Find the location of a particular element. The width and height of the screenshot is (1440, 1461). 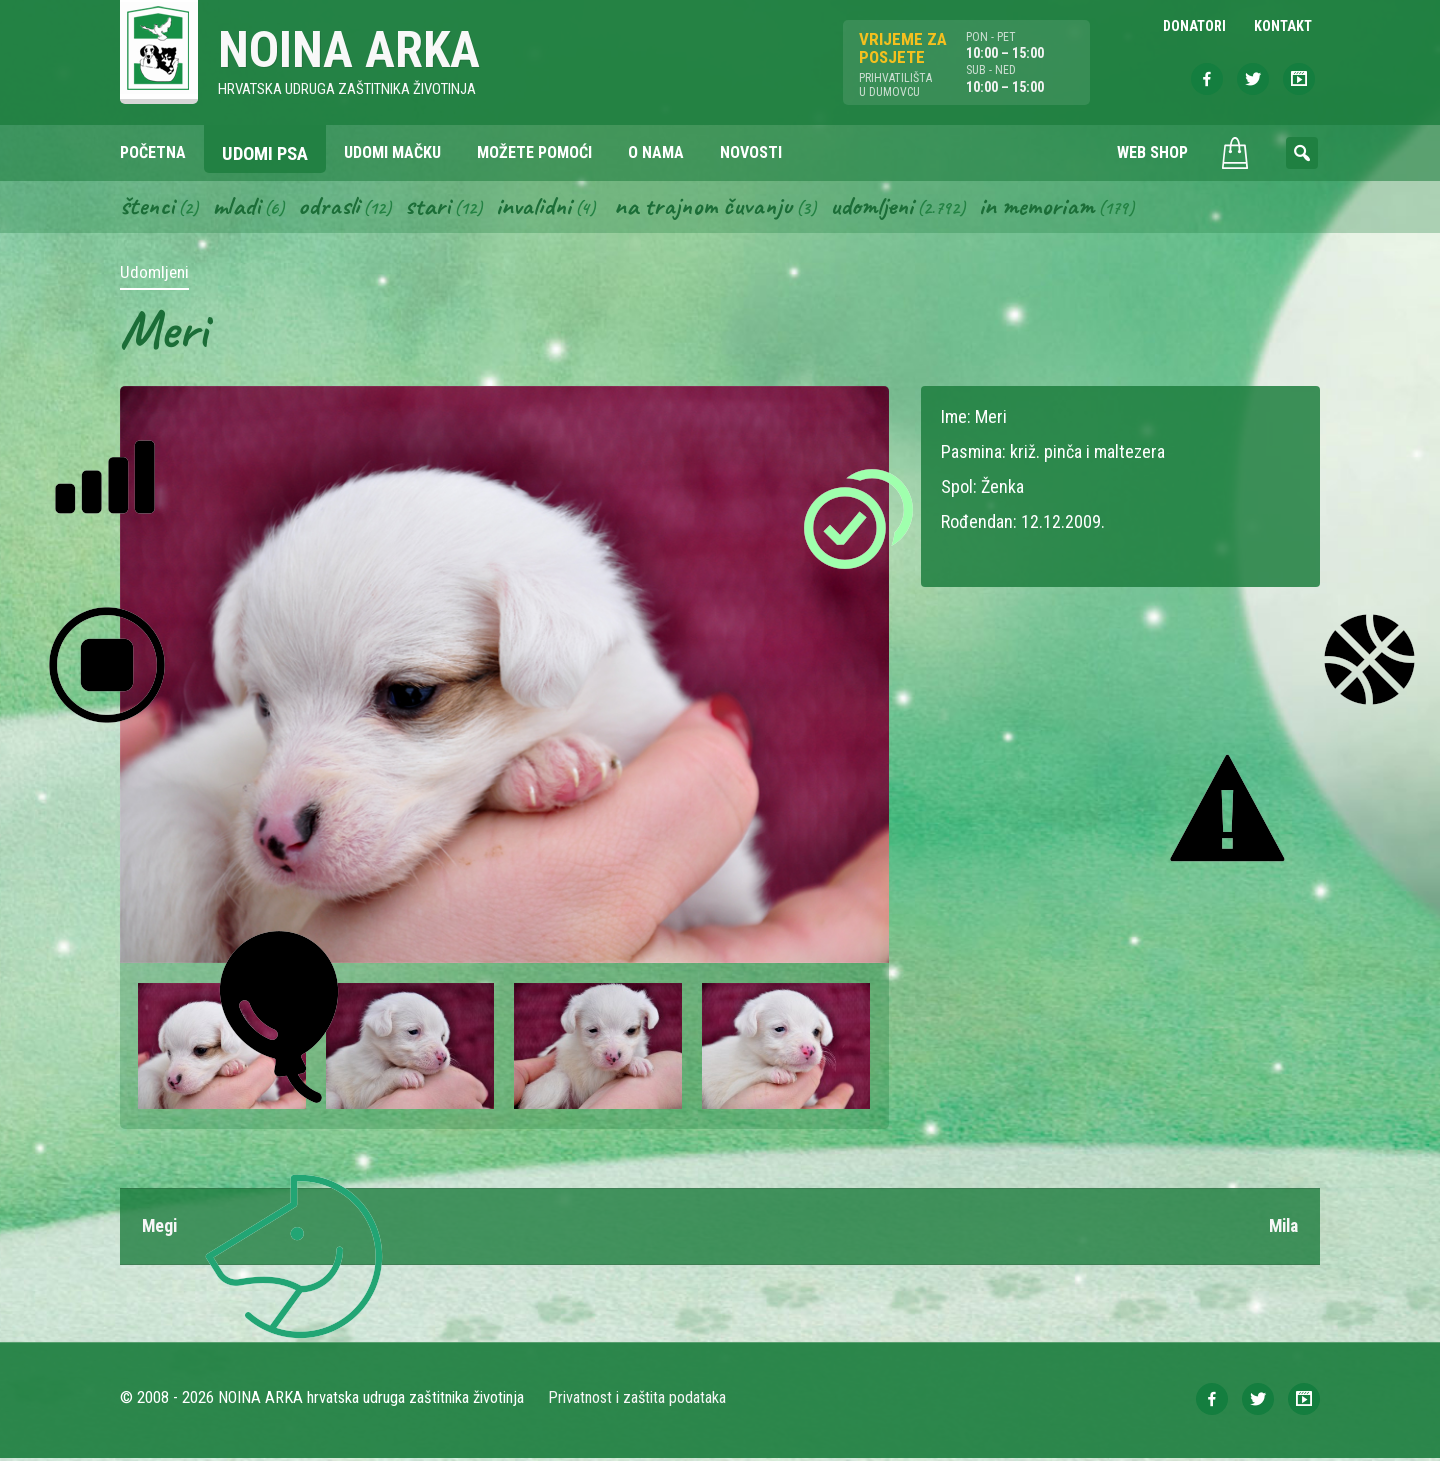

view code coverage status is located at coordinates (858, 514).